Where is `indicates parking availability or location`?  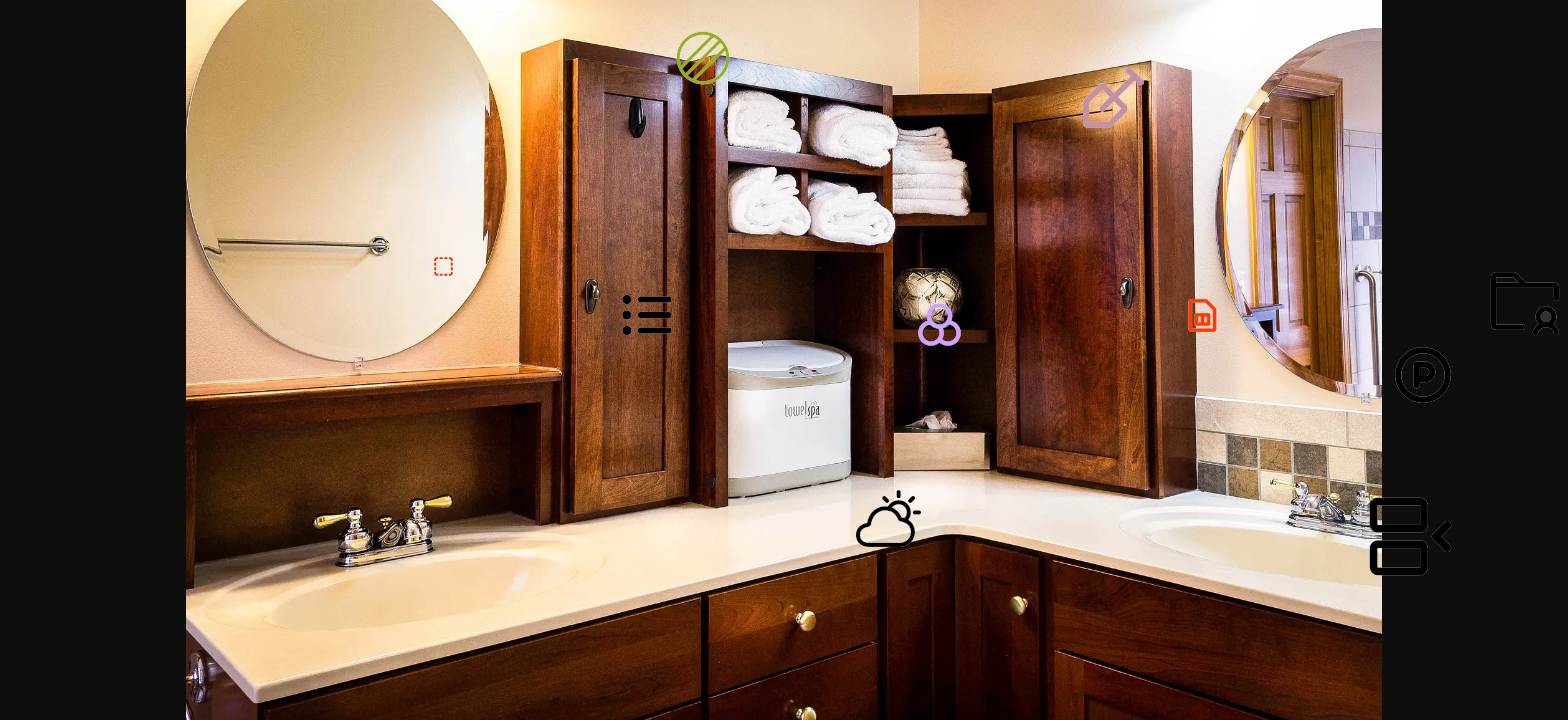 indicates parking availability or location is located at coordinates (1423, 375).